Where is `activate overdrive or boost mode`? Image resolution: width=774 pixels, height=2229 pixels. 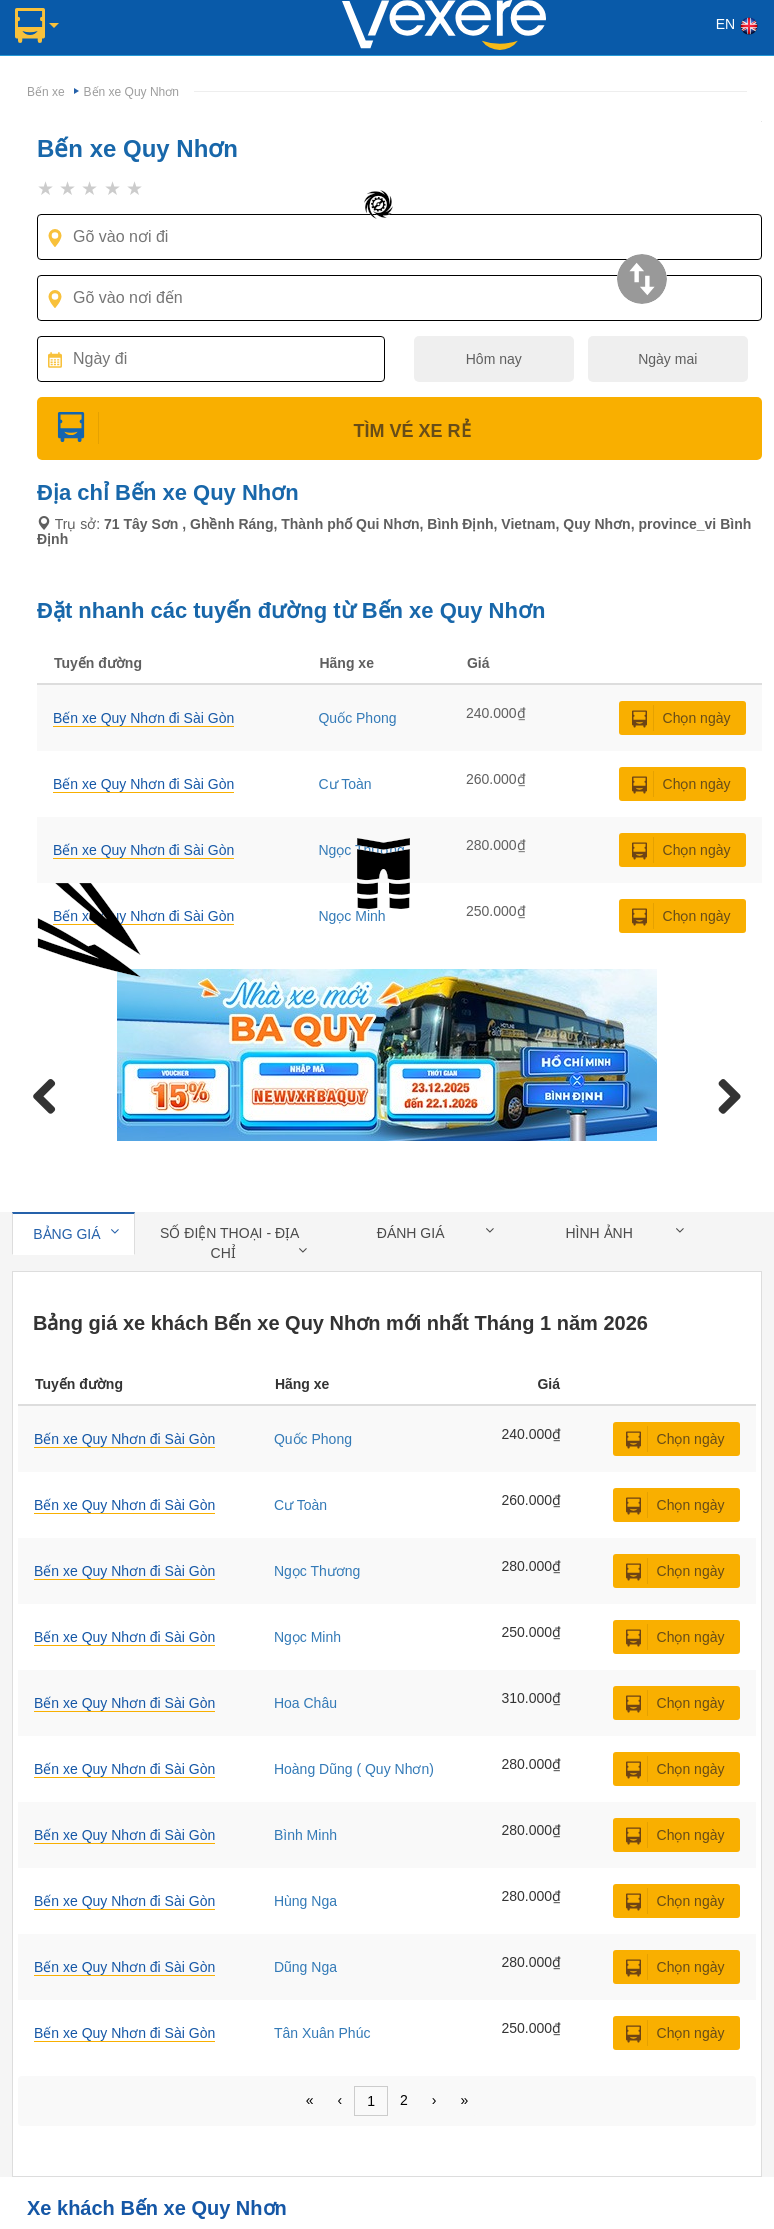 activate overdrive or boost mode is located at coordinates (378, 204).